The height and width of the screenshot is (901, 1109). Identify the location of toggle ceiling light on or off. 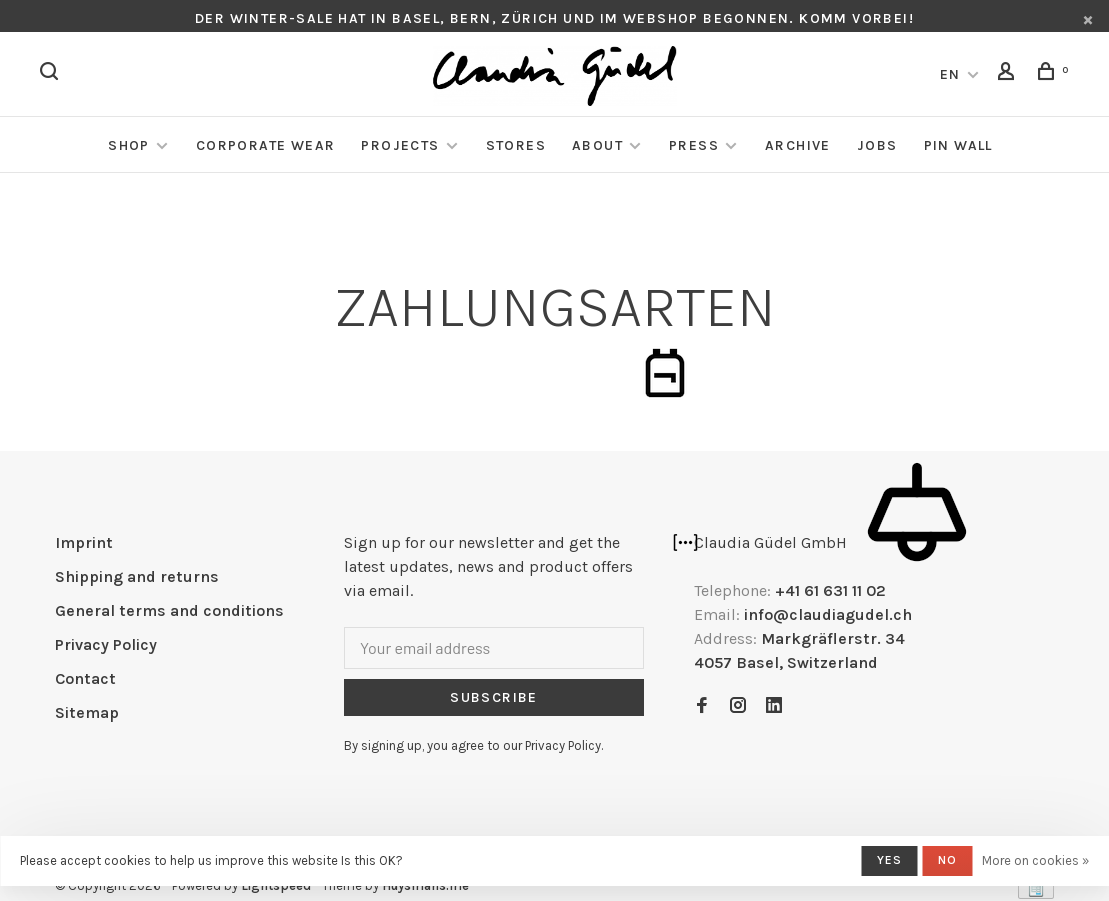
(917, 517).